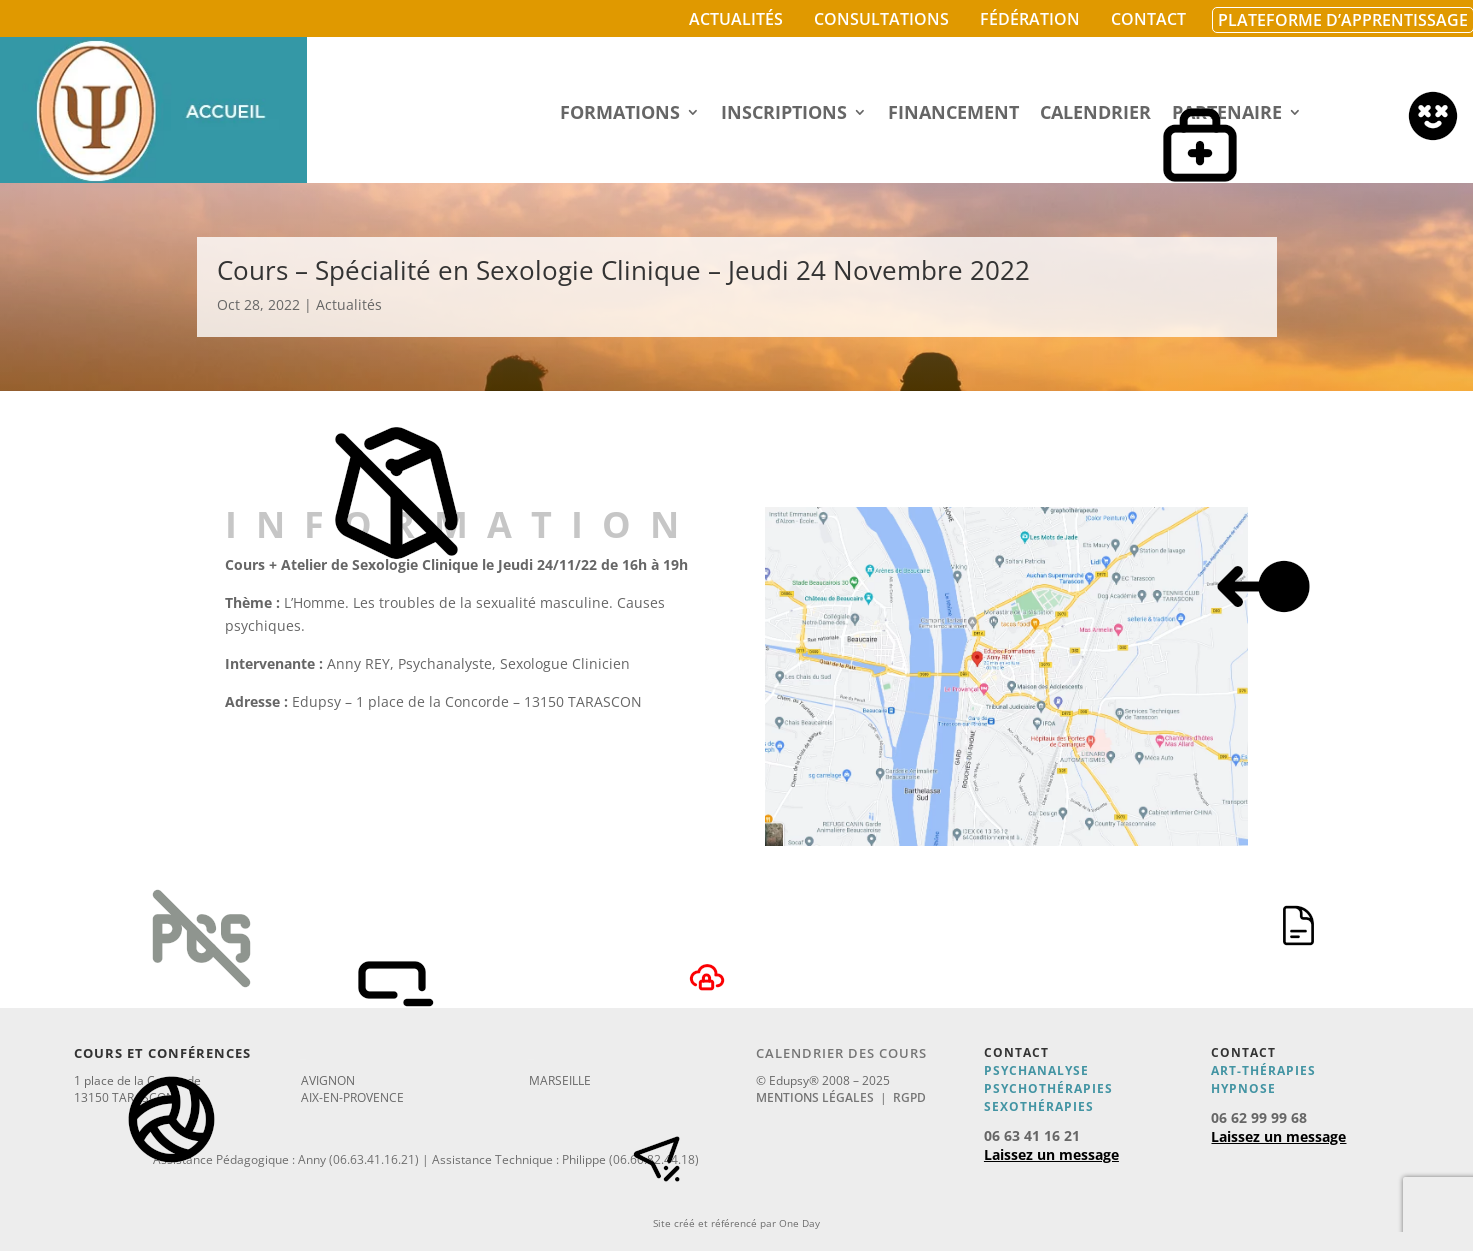  Describe the element at coordinates (706, 976) in the screenshot. I see `secure cloud storage` at that location.